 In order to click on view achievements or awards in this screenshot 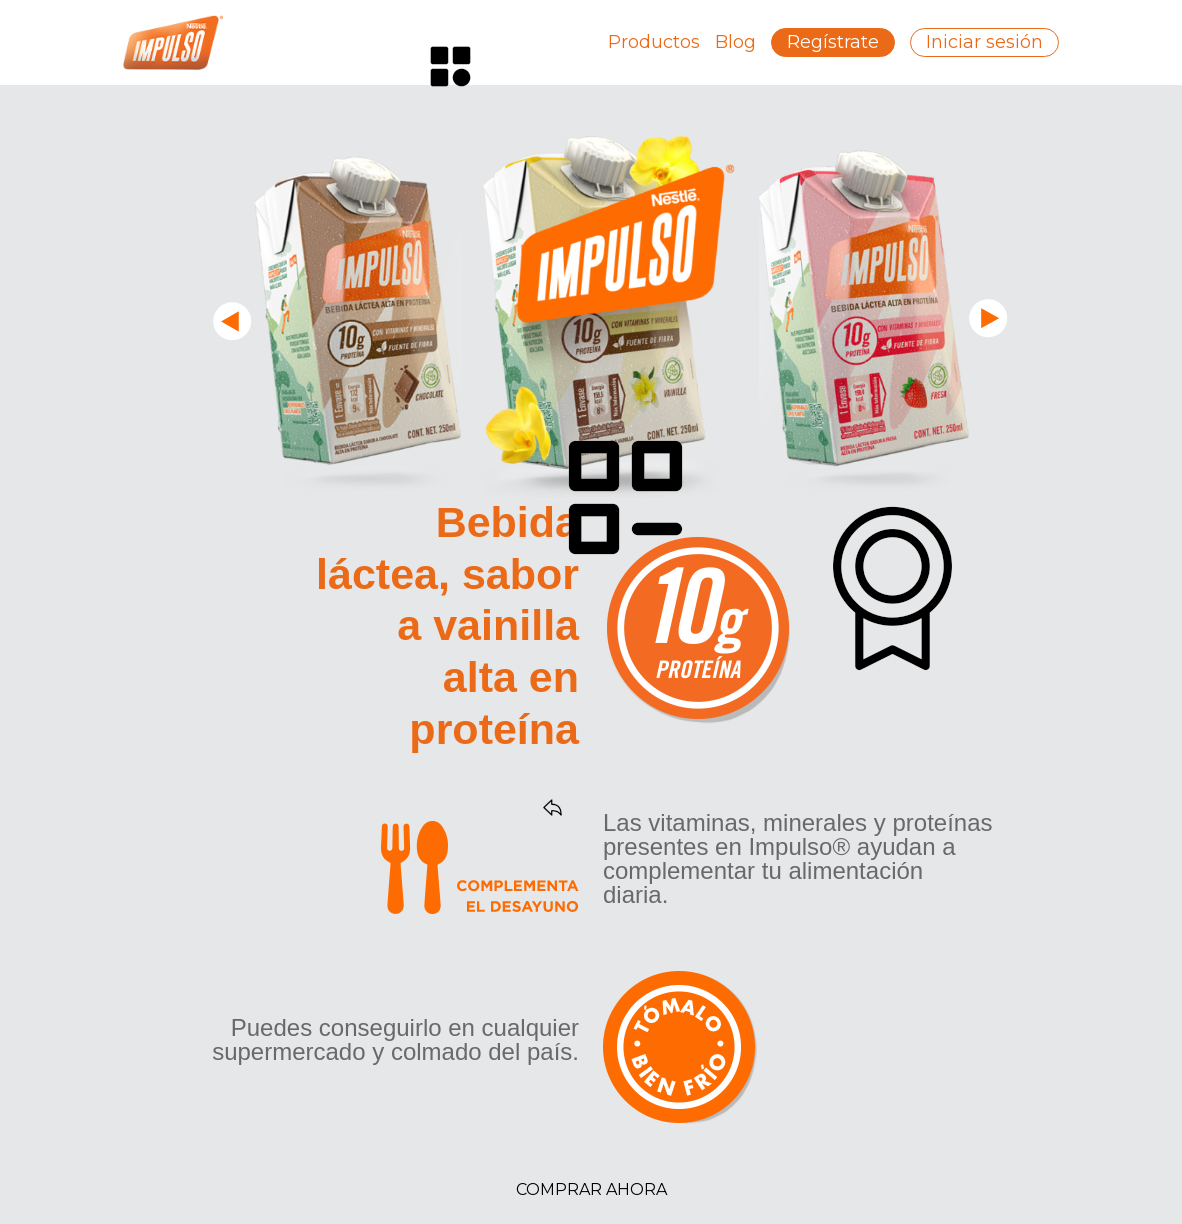, I will do `click(892, 588)`.